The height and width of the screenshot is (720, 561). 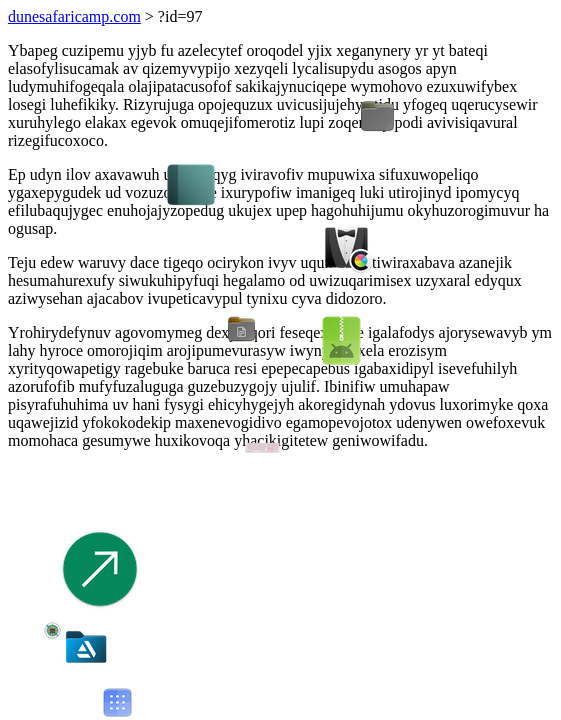 I want to click on launch display calibrator tool, so click(x=349, y=250).